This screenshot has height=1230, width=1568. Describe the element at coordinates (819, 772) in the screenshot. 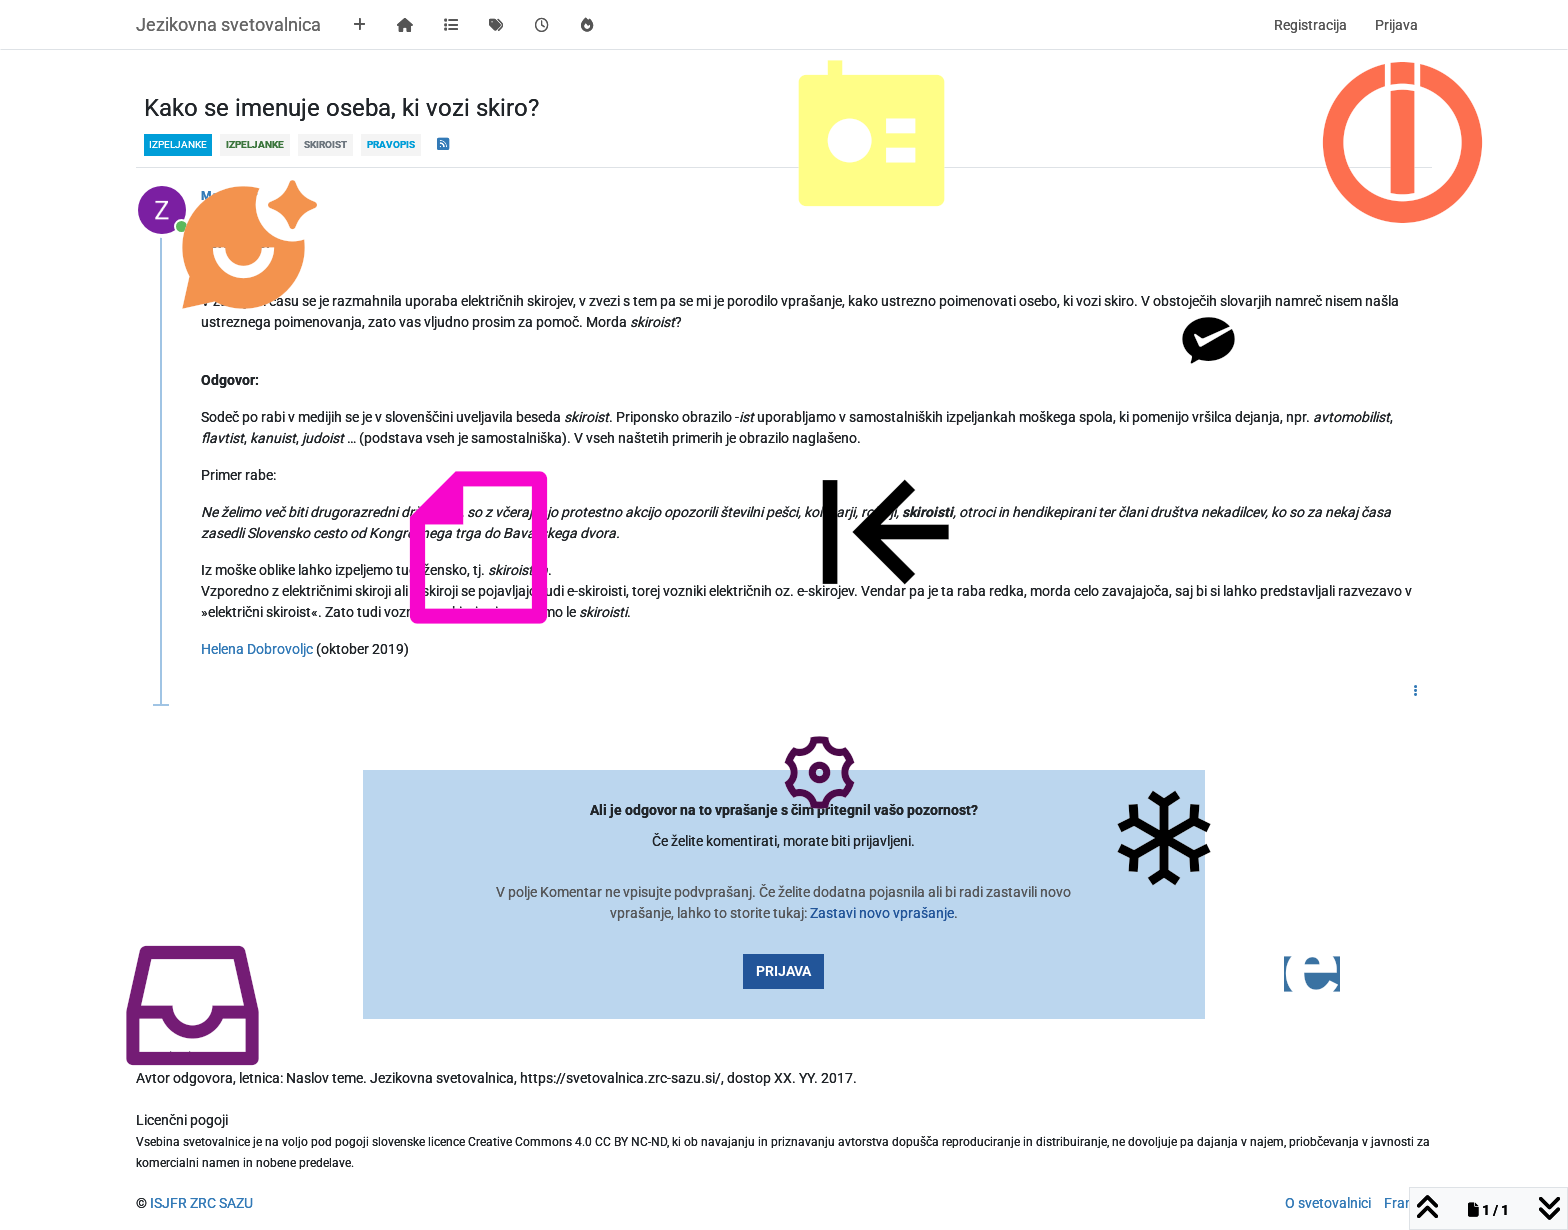

I see `access settings or preferences` at that location.